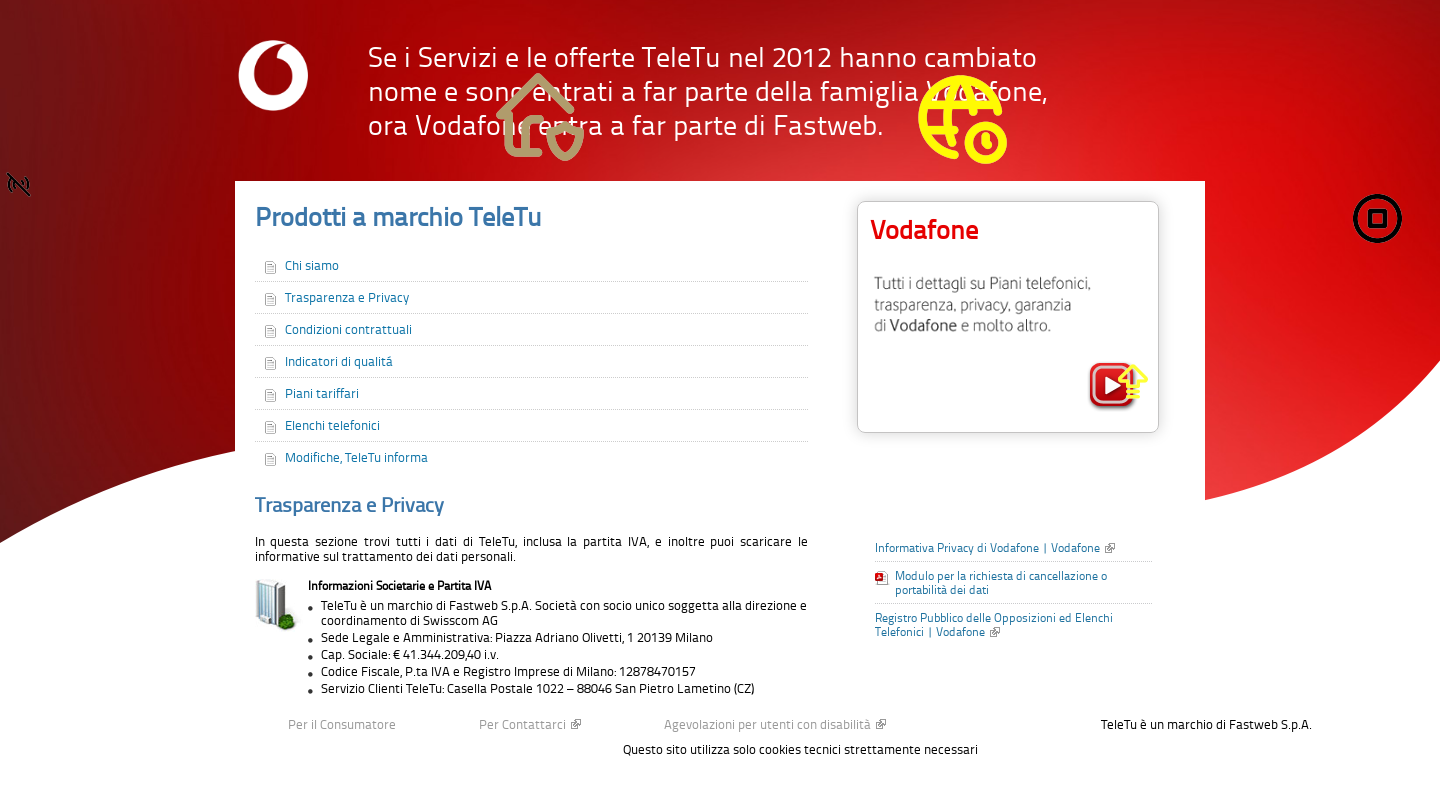 This screenshot has height=792, width=1440. I want to click on home security settings, so click(538, 115).